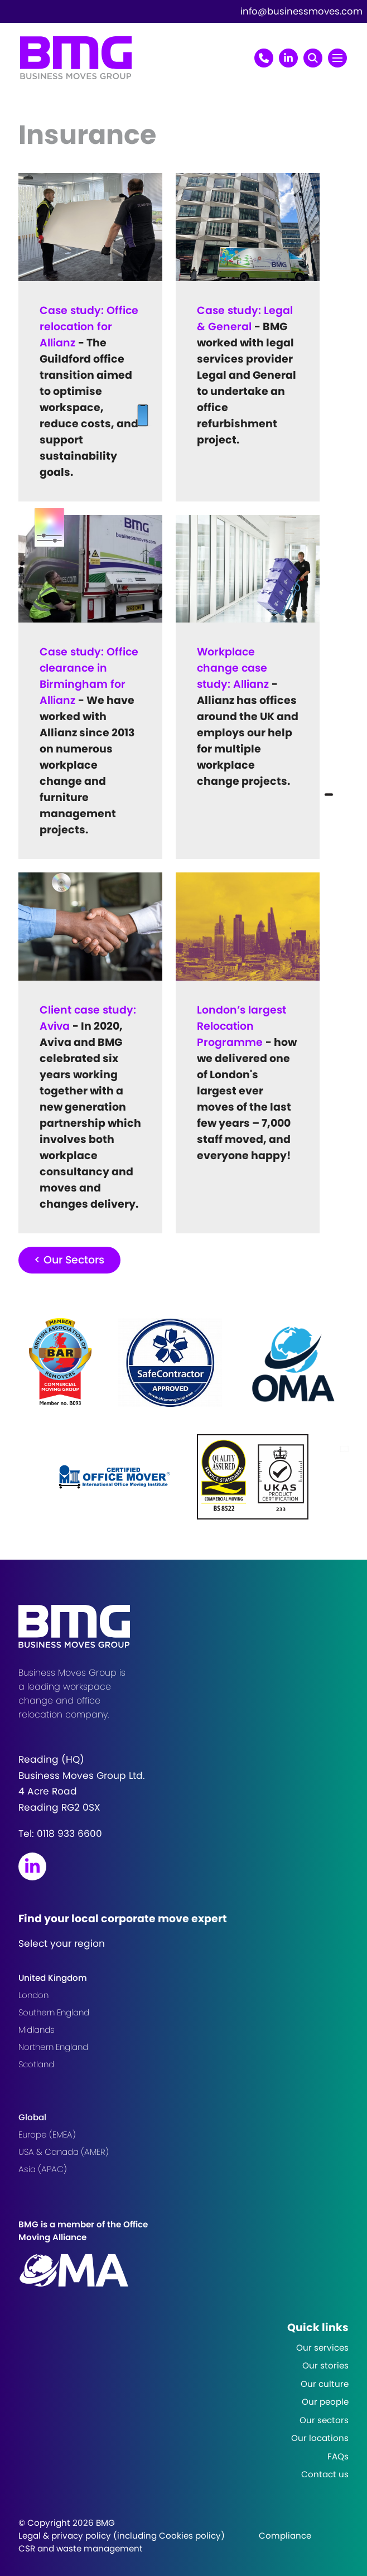 Image resolution: width=367 pixels, height=2576 pixels. Describe the element at coordinates (49, 527) in the screenshot. I see `adjust color preset or gradient settings` at that location.